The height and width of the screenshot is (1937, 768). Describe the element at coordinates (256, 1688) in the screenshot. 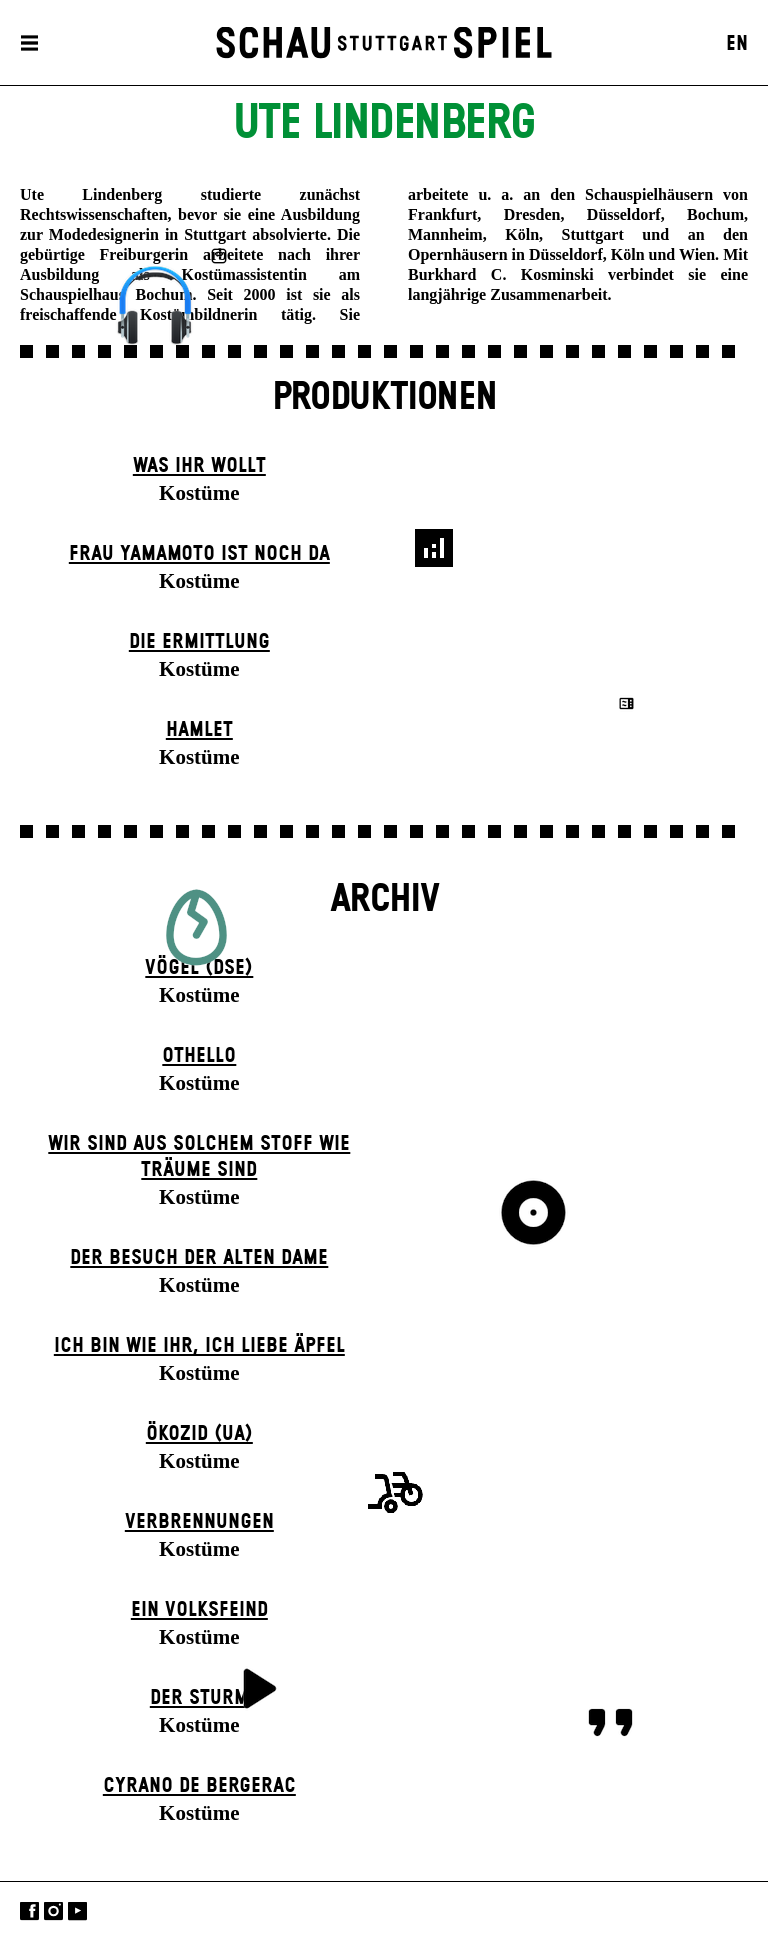

I see `play media content` at that location.